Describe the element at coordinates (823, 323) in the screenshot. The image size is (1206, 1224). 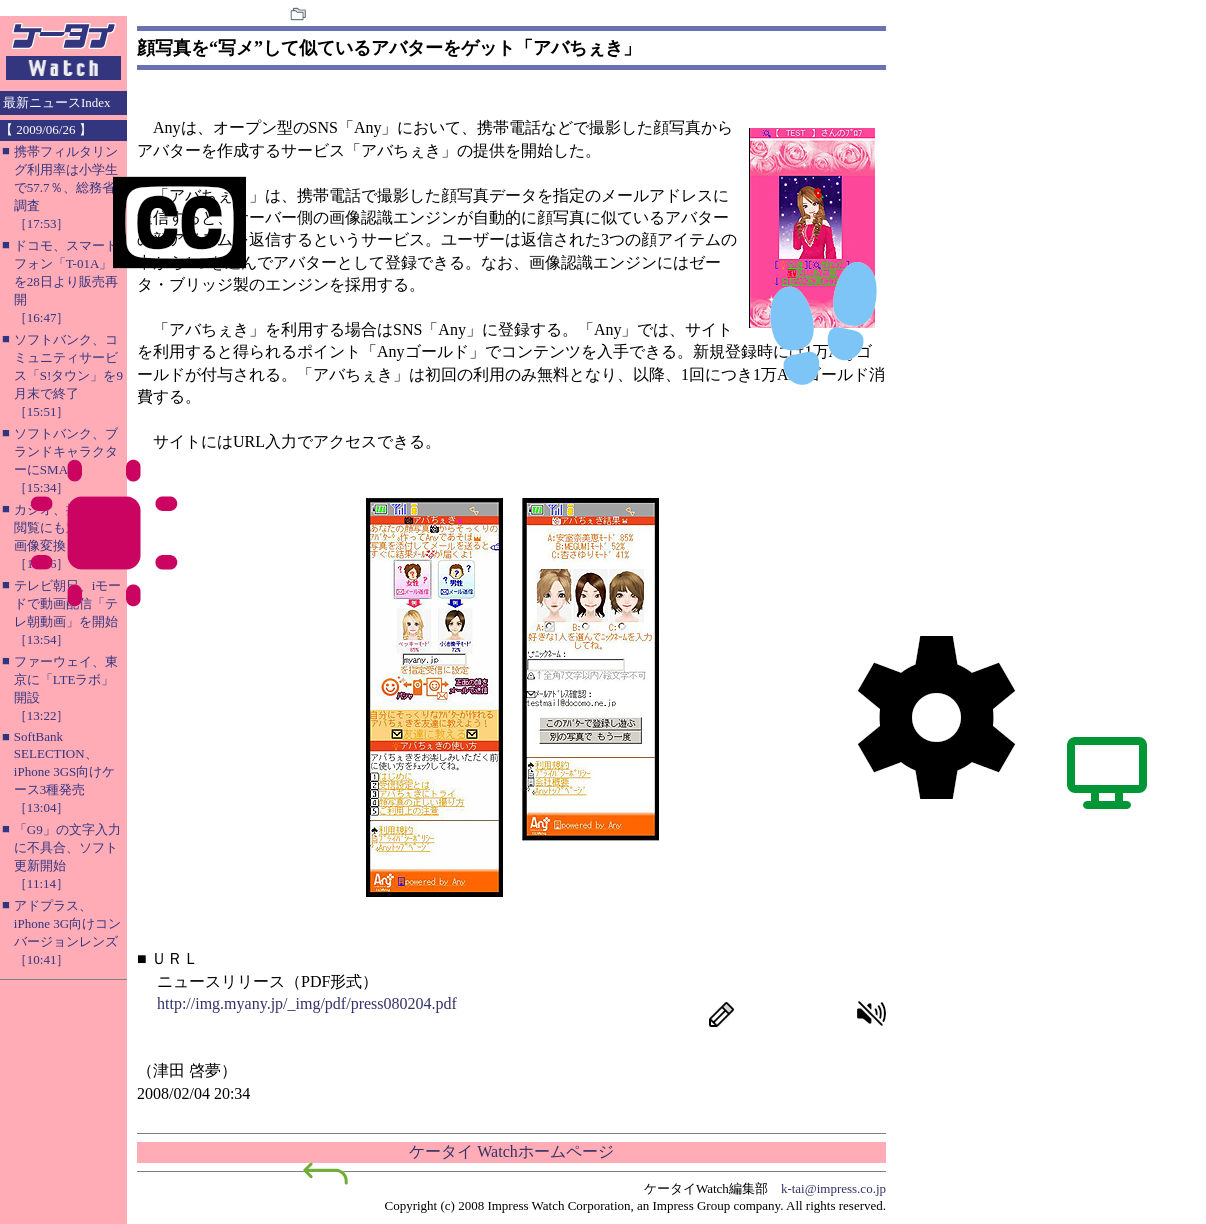
I see `track your steps or walking activity` at that location.